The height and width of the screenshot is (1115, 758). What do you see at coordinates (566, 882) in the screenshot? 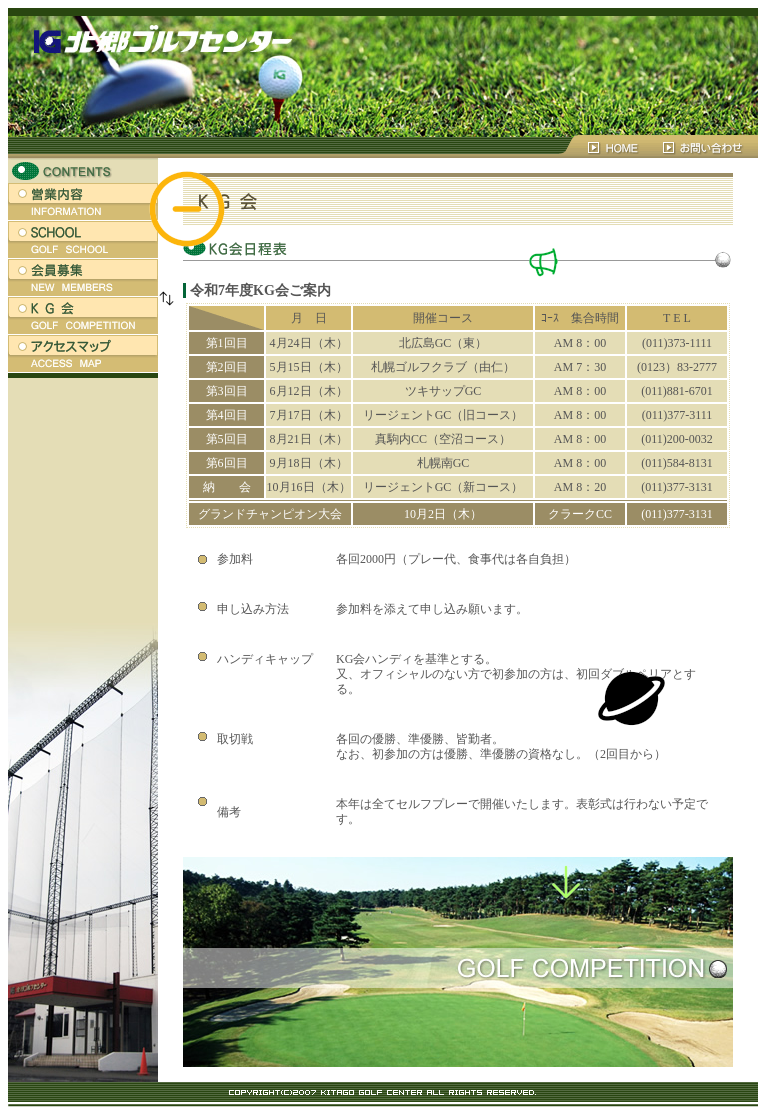
I see `scroll down or view more content` at bounding box center [566, 882].